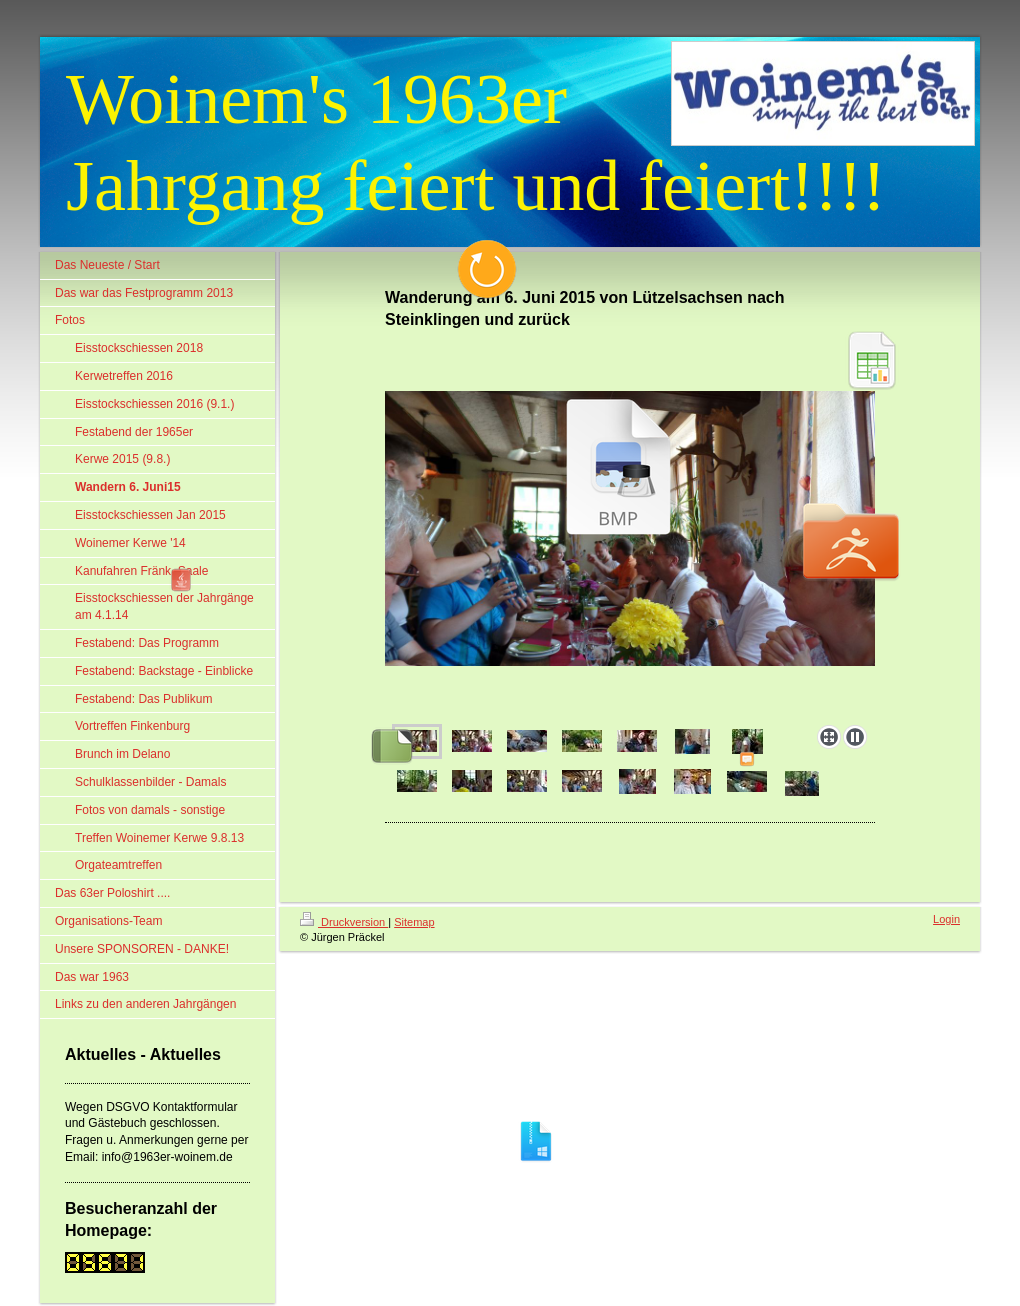 The height and width of the screenshot is (1306, 1020). What do you see at coordinates (747, 759) in the screenshot?
I see `open instant messaging app` at bounding box center [747, 759].